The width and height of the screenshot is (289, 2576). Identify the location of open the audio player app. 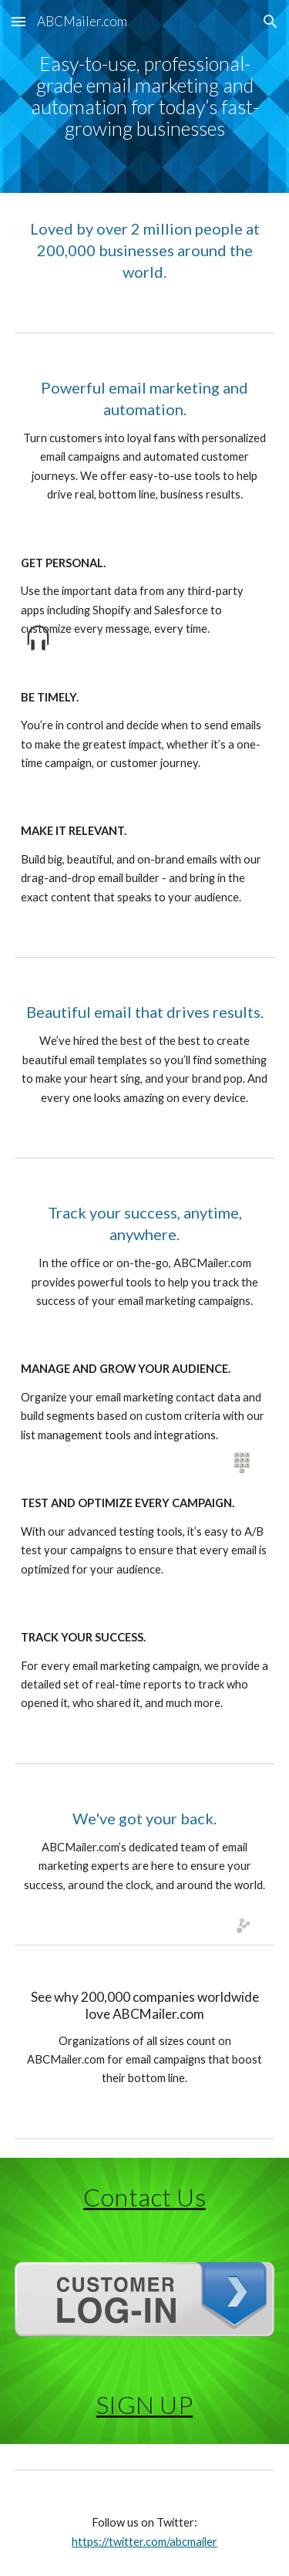
(38, 637).